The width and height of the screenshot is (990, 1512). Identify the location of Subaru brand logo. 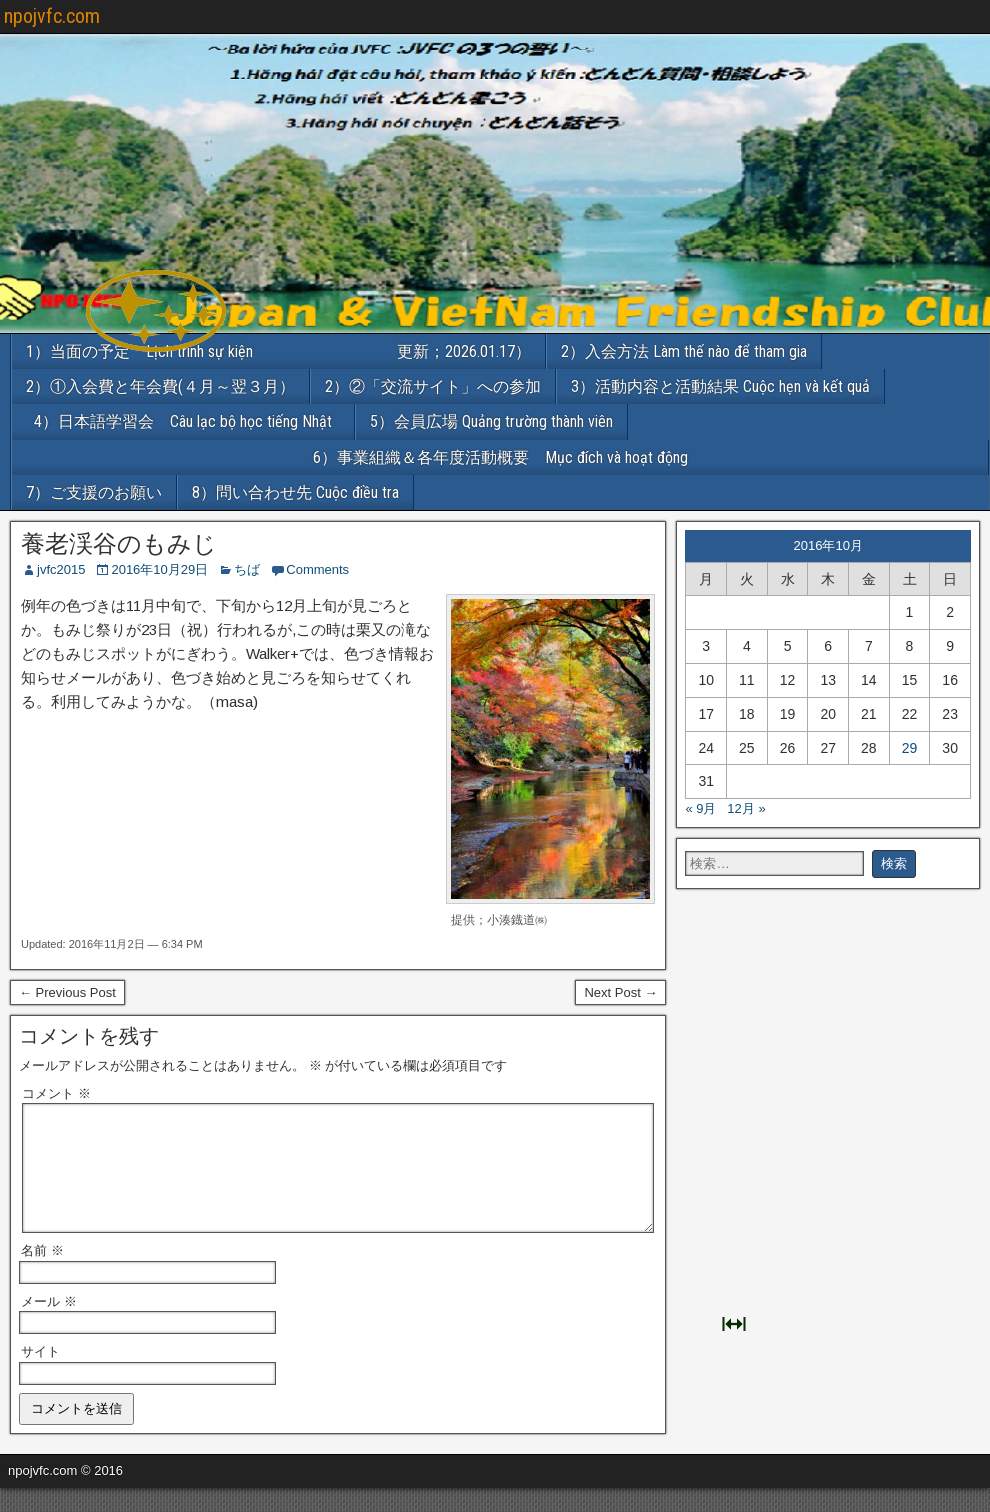
(156, 311).